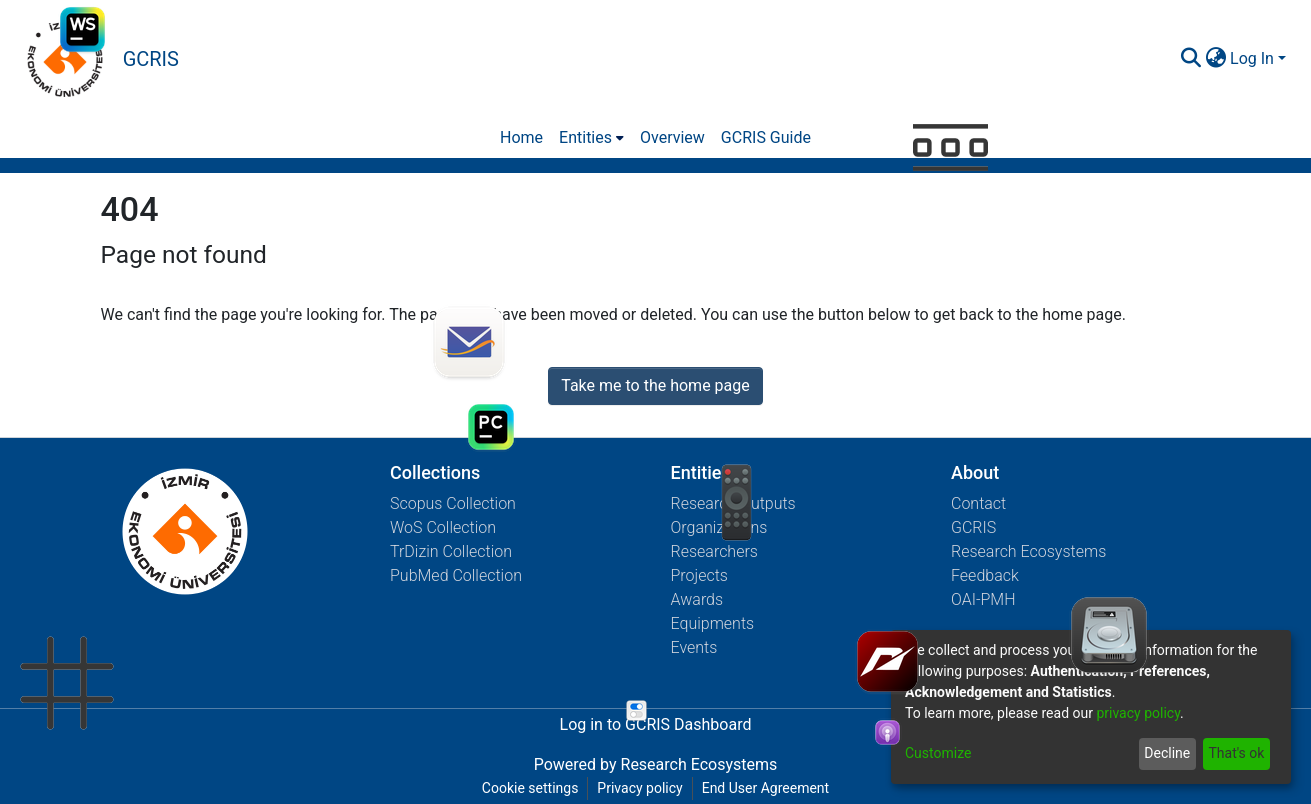 The height and width of the screenshot is (804, 1311). Describe the element at coordinates (1109, 635) in the screenshot. I see `open disk utility to manage storage drives` at that location.